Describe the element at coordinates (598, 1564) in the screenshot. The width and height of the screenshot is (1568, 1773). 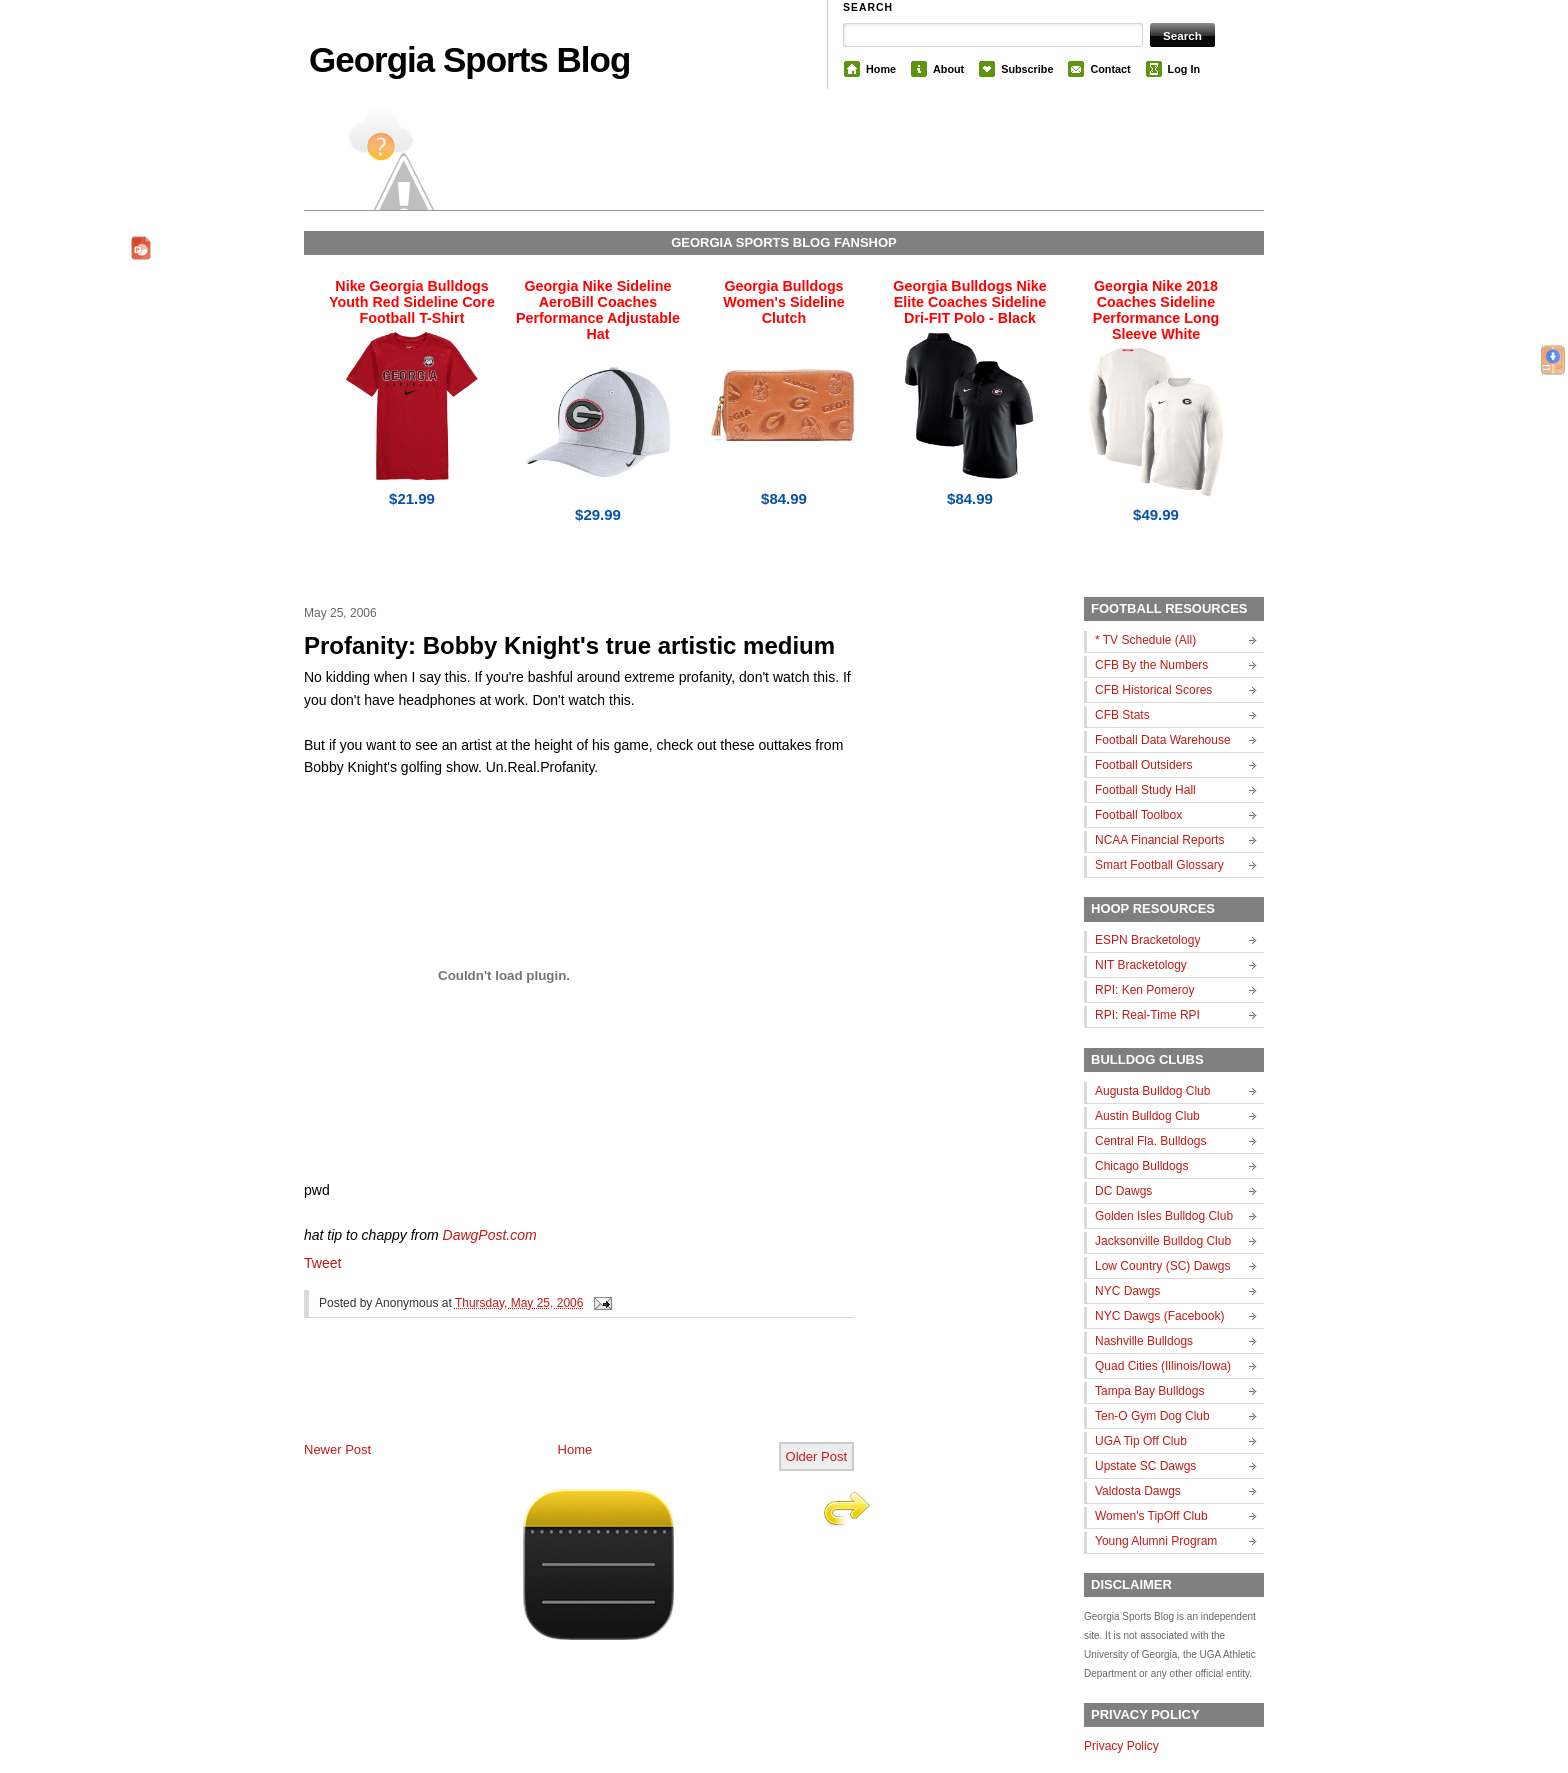
I see `open the notes app` at that location.